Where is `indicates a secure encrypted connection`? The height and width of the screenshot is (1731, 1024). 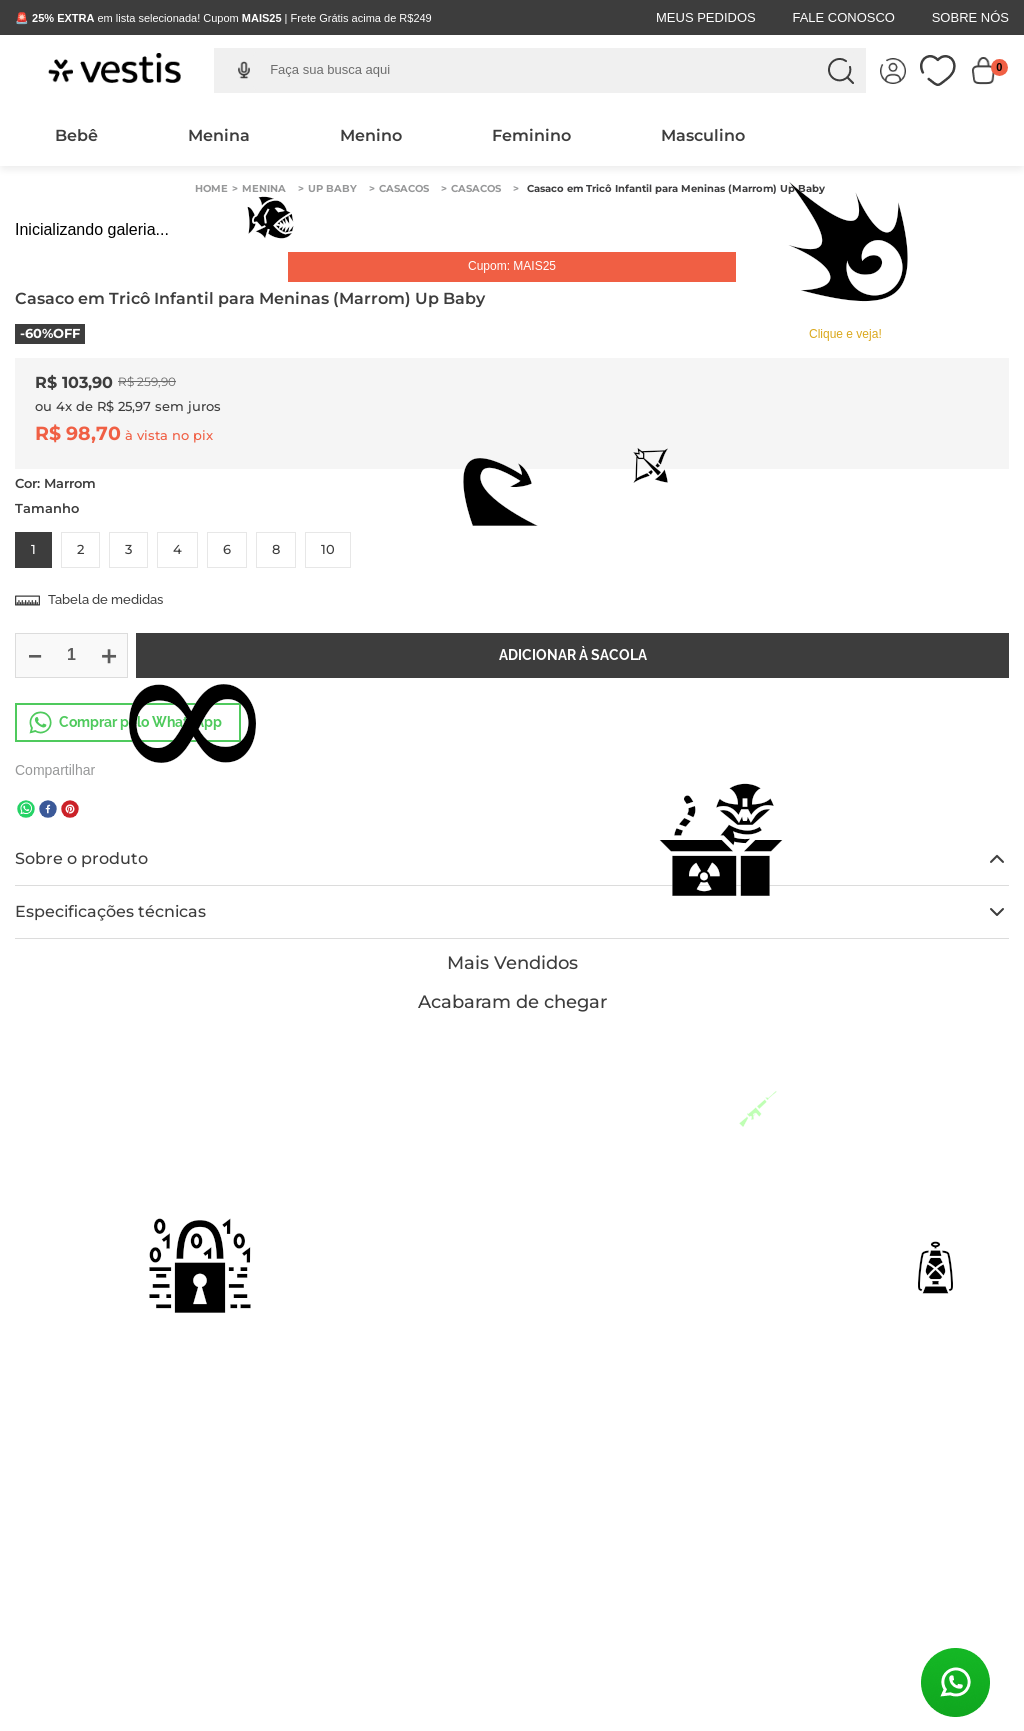
indicates a secure encrypted connection is located at coordinates (200, 1267).